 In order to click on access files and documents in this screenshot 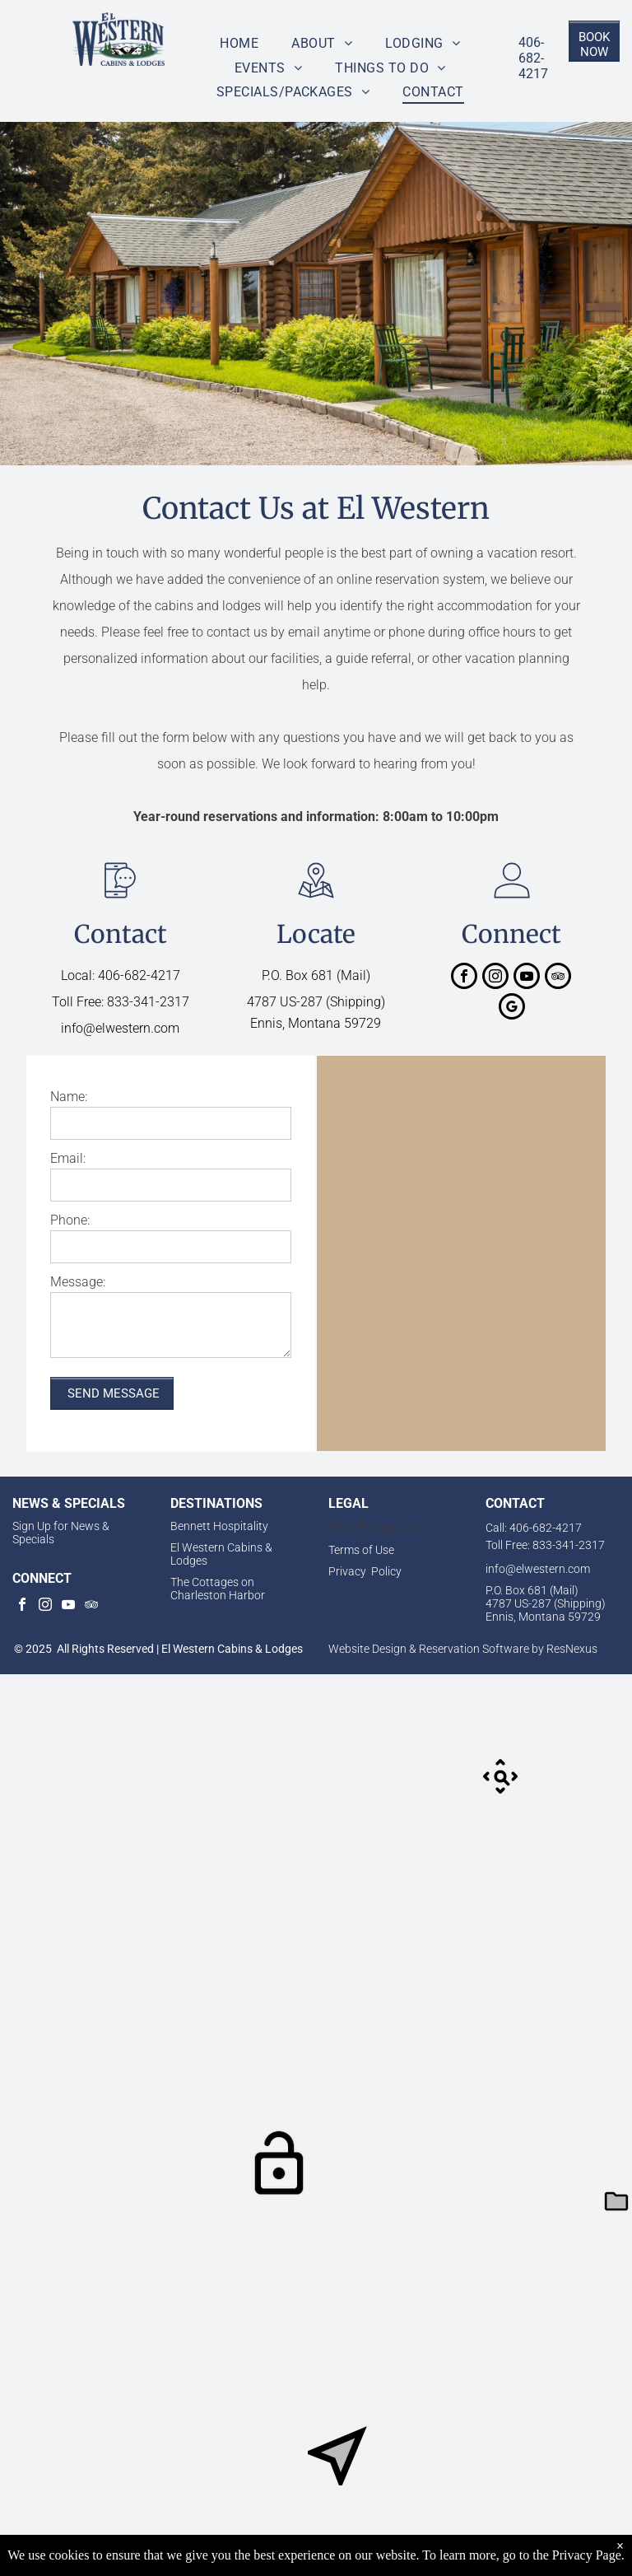, I will do `click(616, 2201)`.